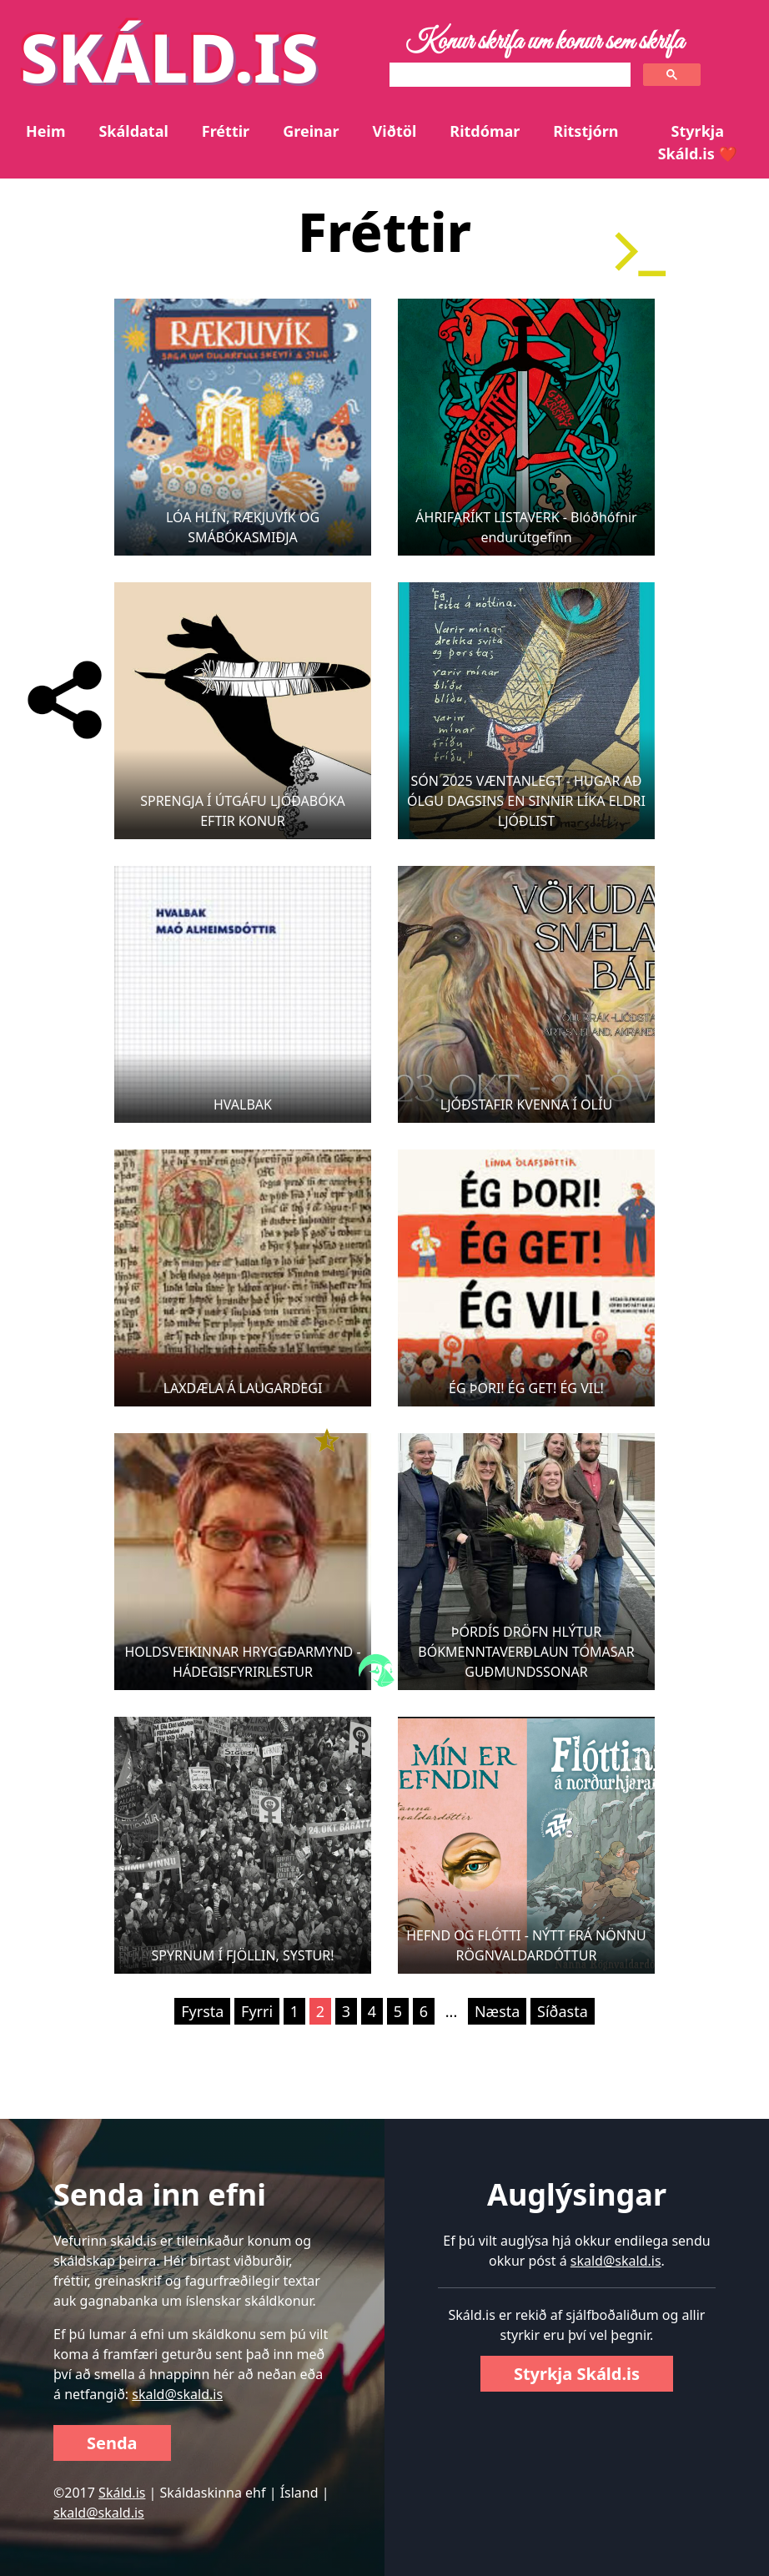  Describe the element at coordinates (67, 700) in the screenshot. I see `share content with others` at that location.